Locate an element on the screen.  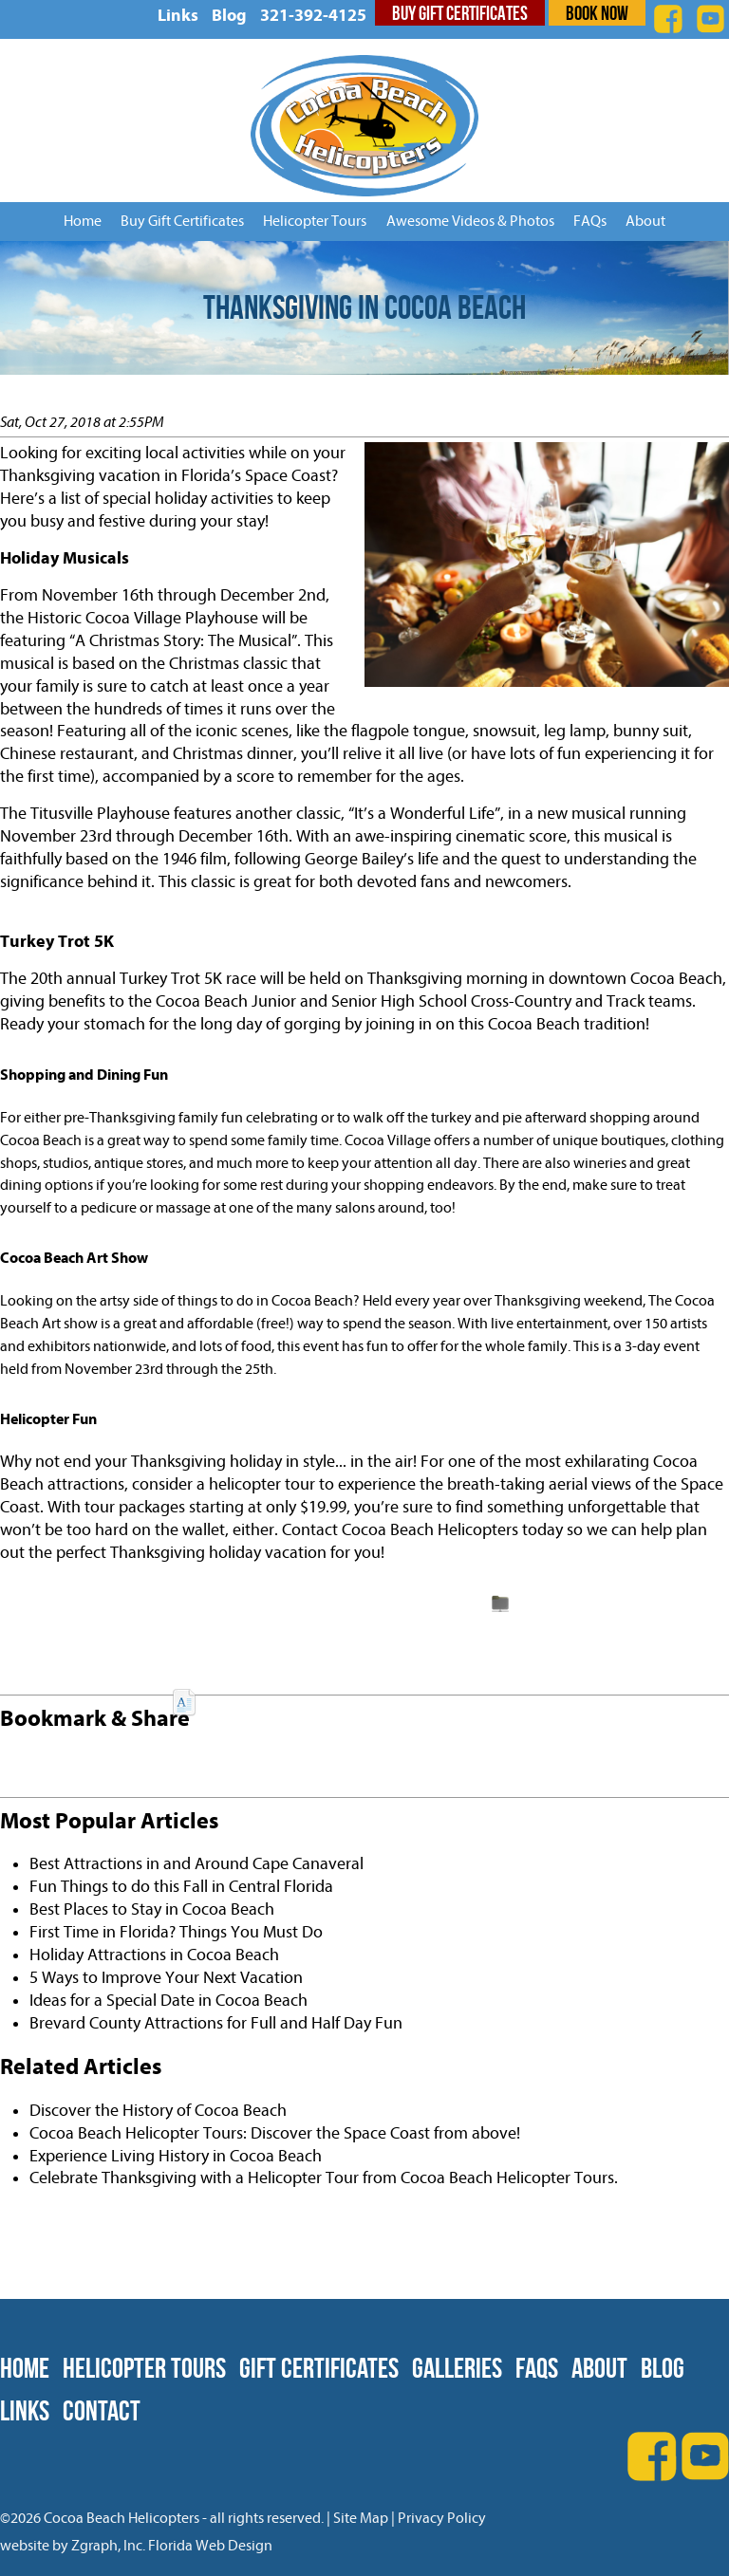
access files stored on a remote server is located at coordinates (500, 1603).